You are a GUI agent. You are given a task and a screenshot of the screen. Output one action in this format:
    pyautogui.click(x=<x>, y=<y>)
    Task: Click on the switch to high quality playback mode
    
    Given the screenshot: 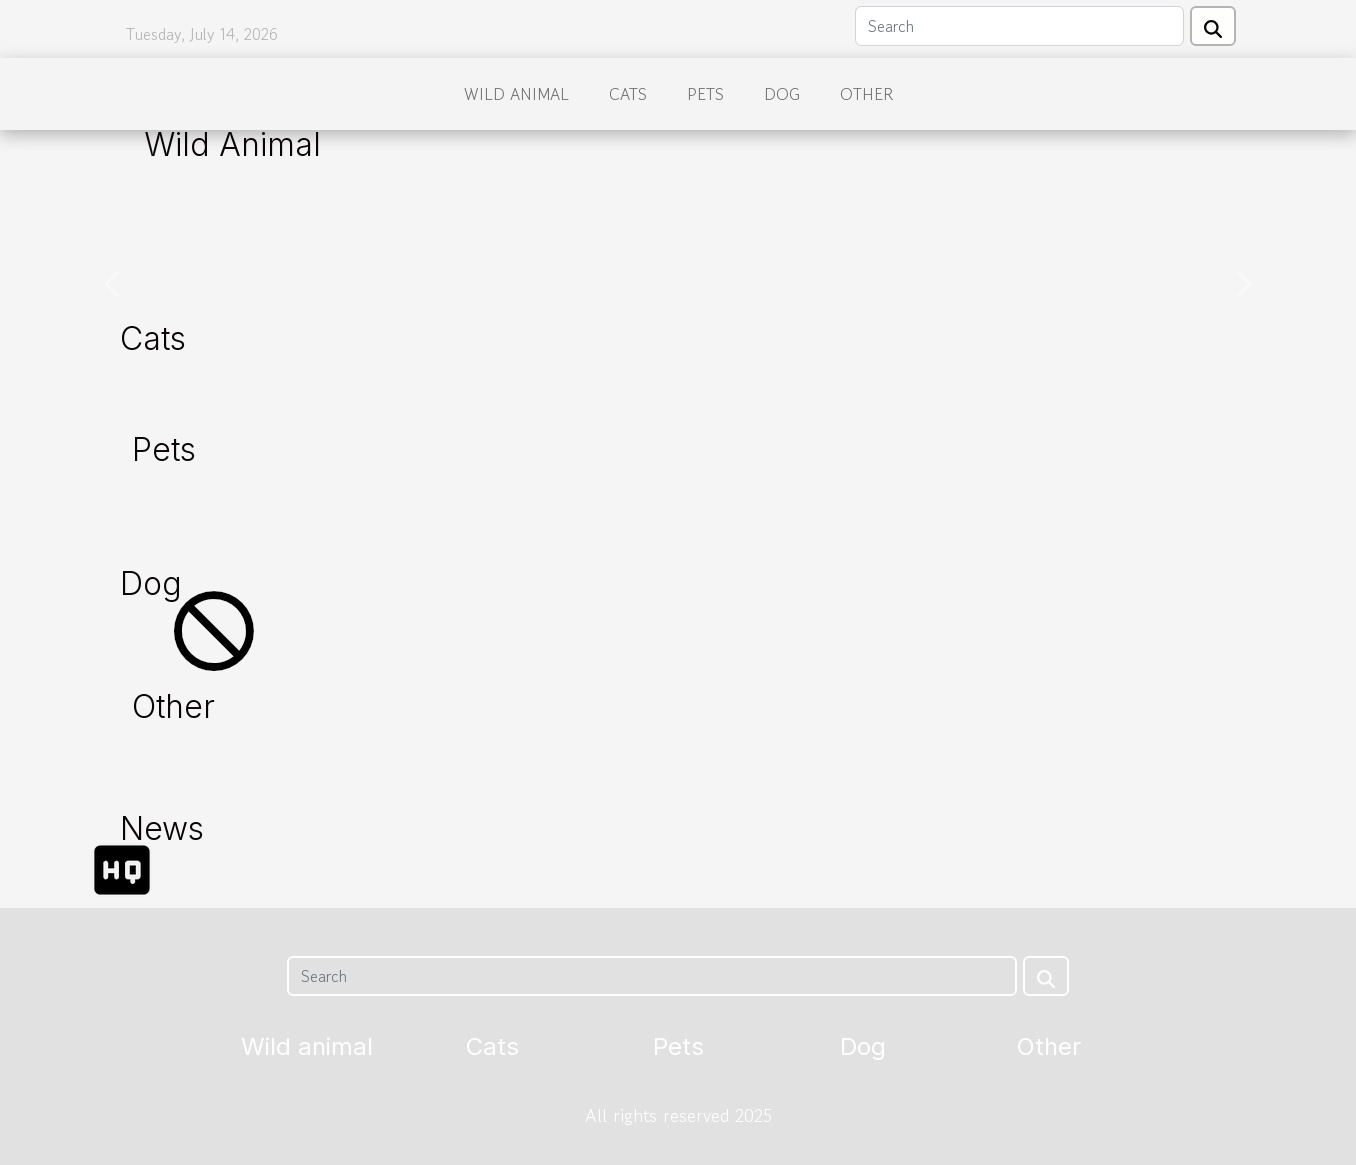 What is the action you would take?
    pyautogui.click(x=122, y=870)
    